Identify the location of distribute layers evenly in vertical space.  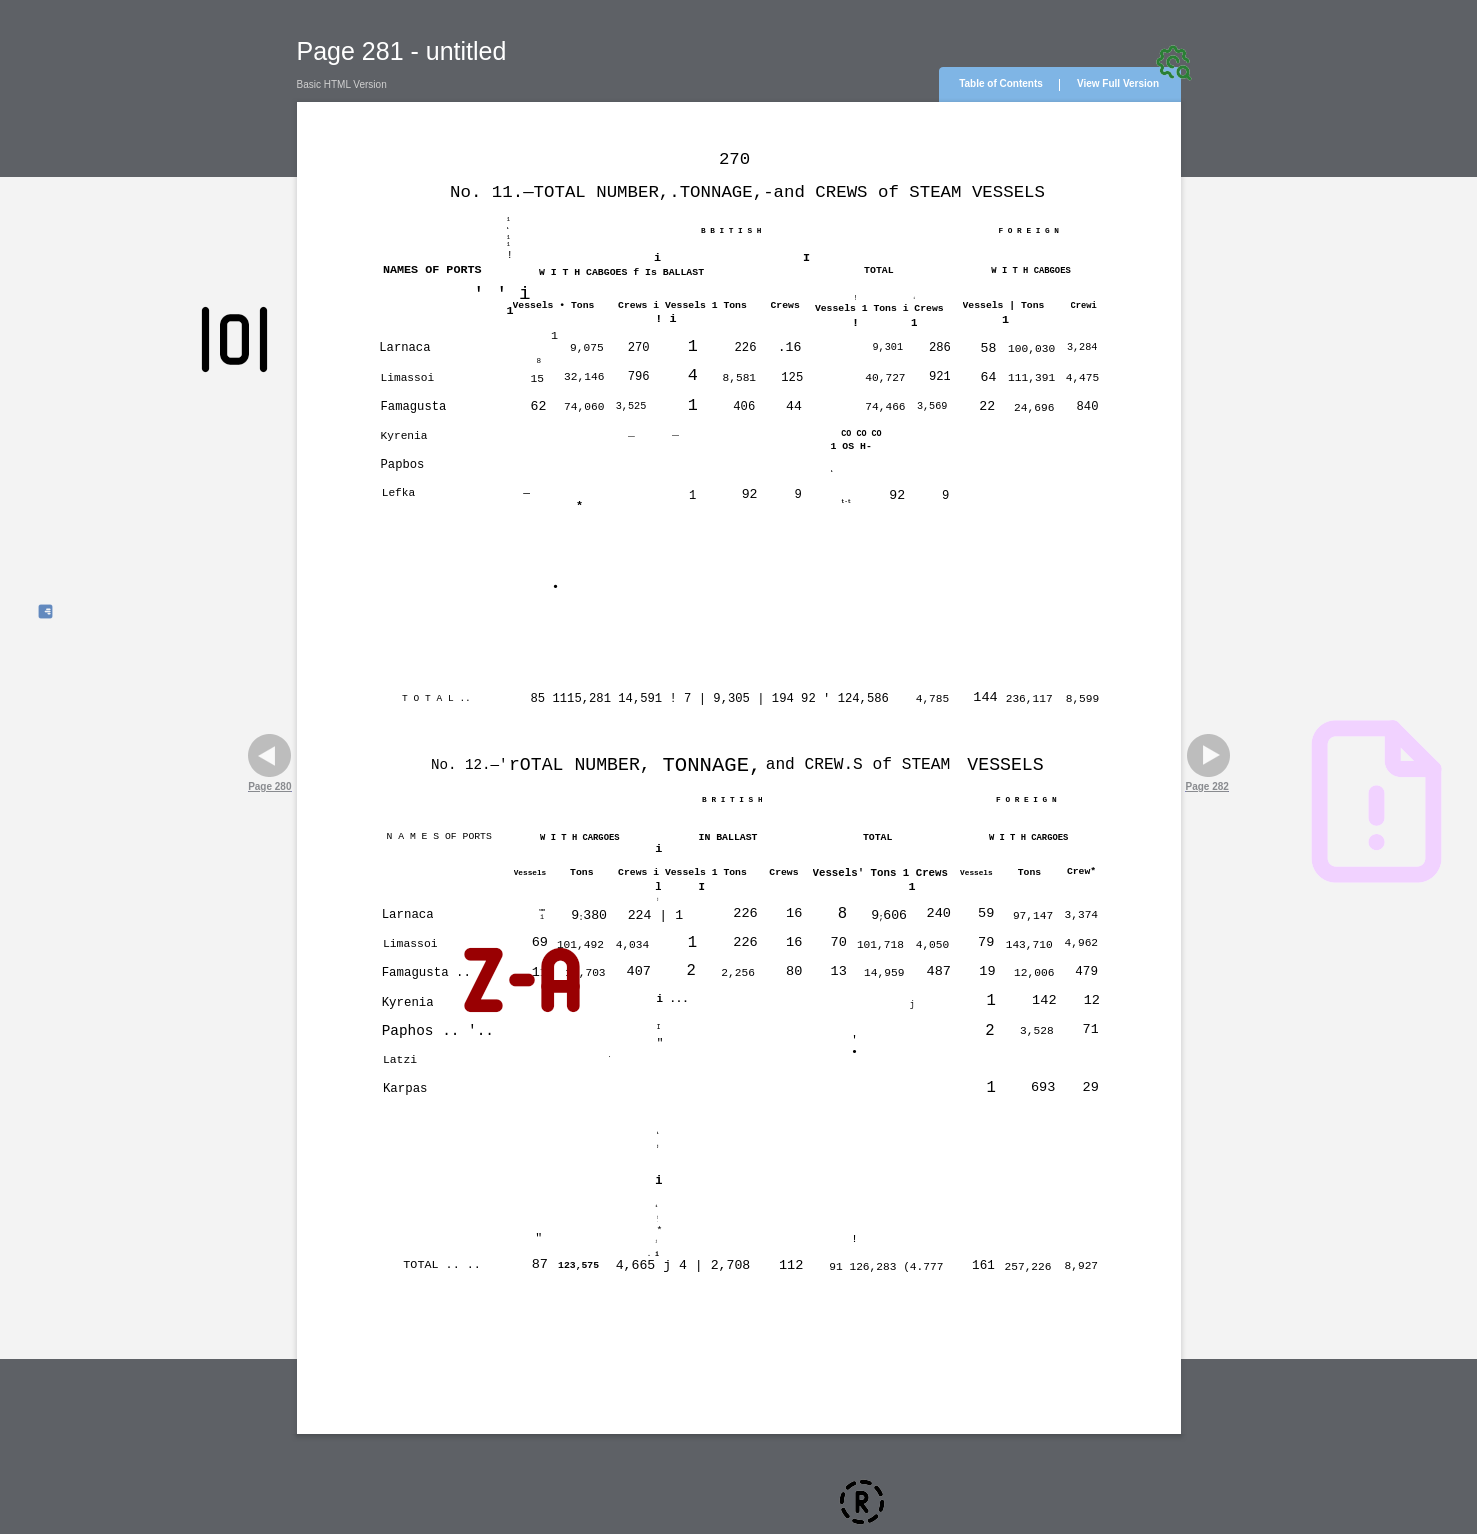
(234, 339).